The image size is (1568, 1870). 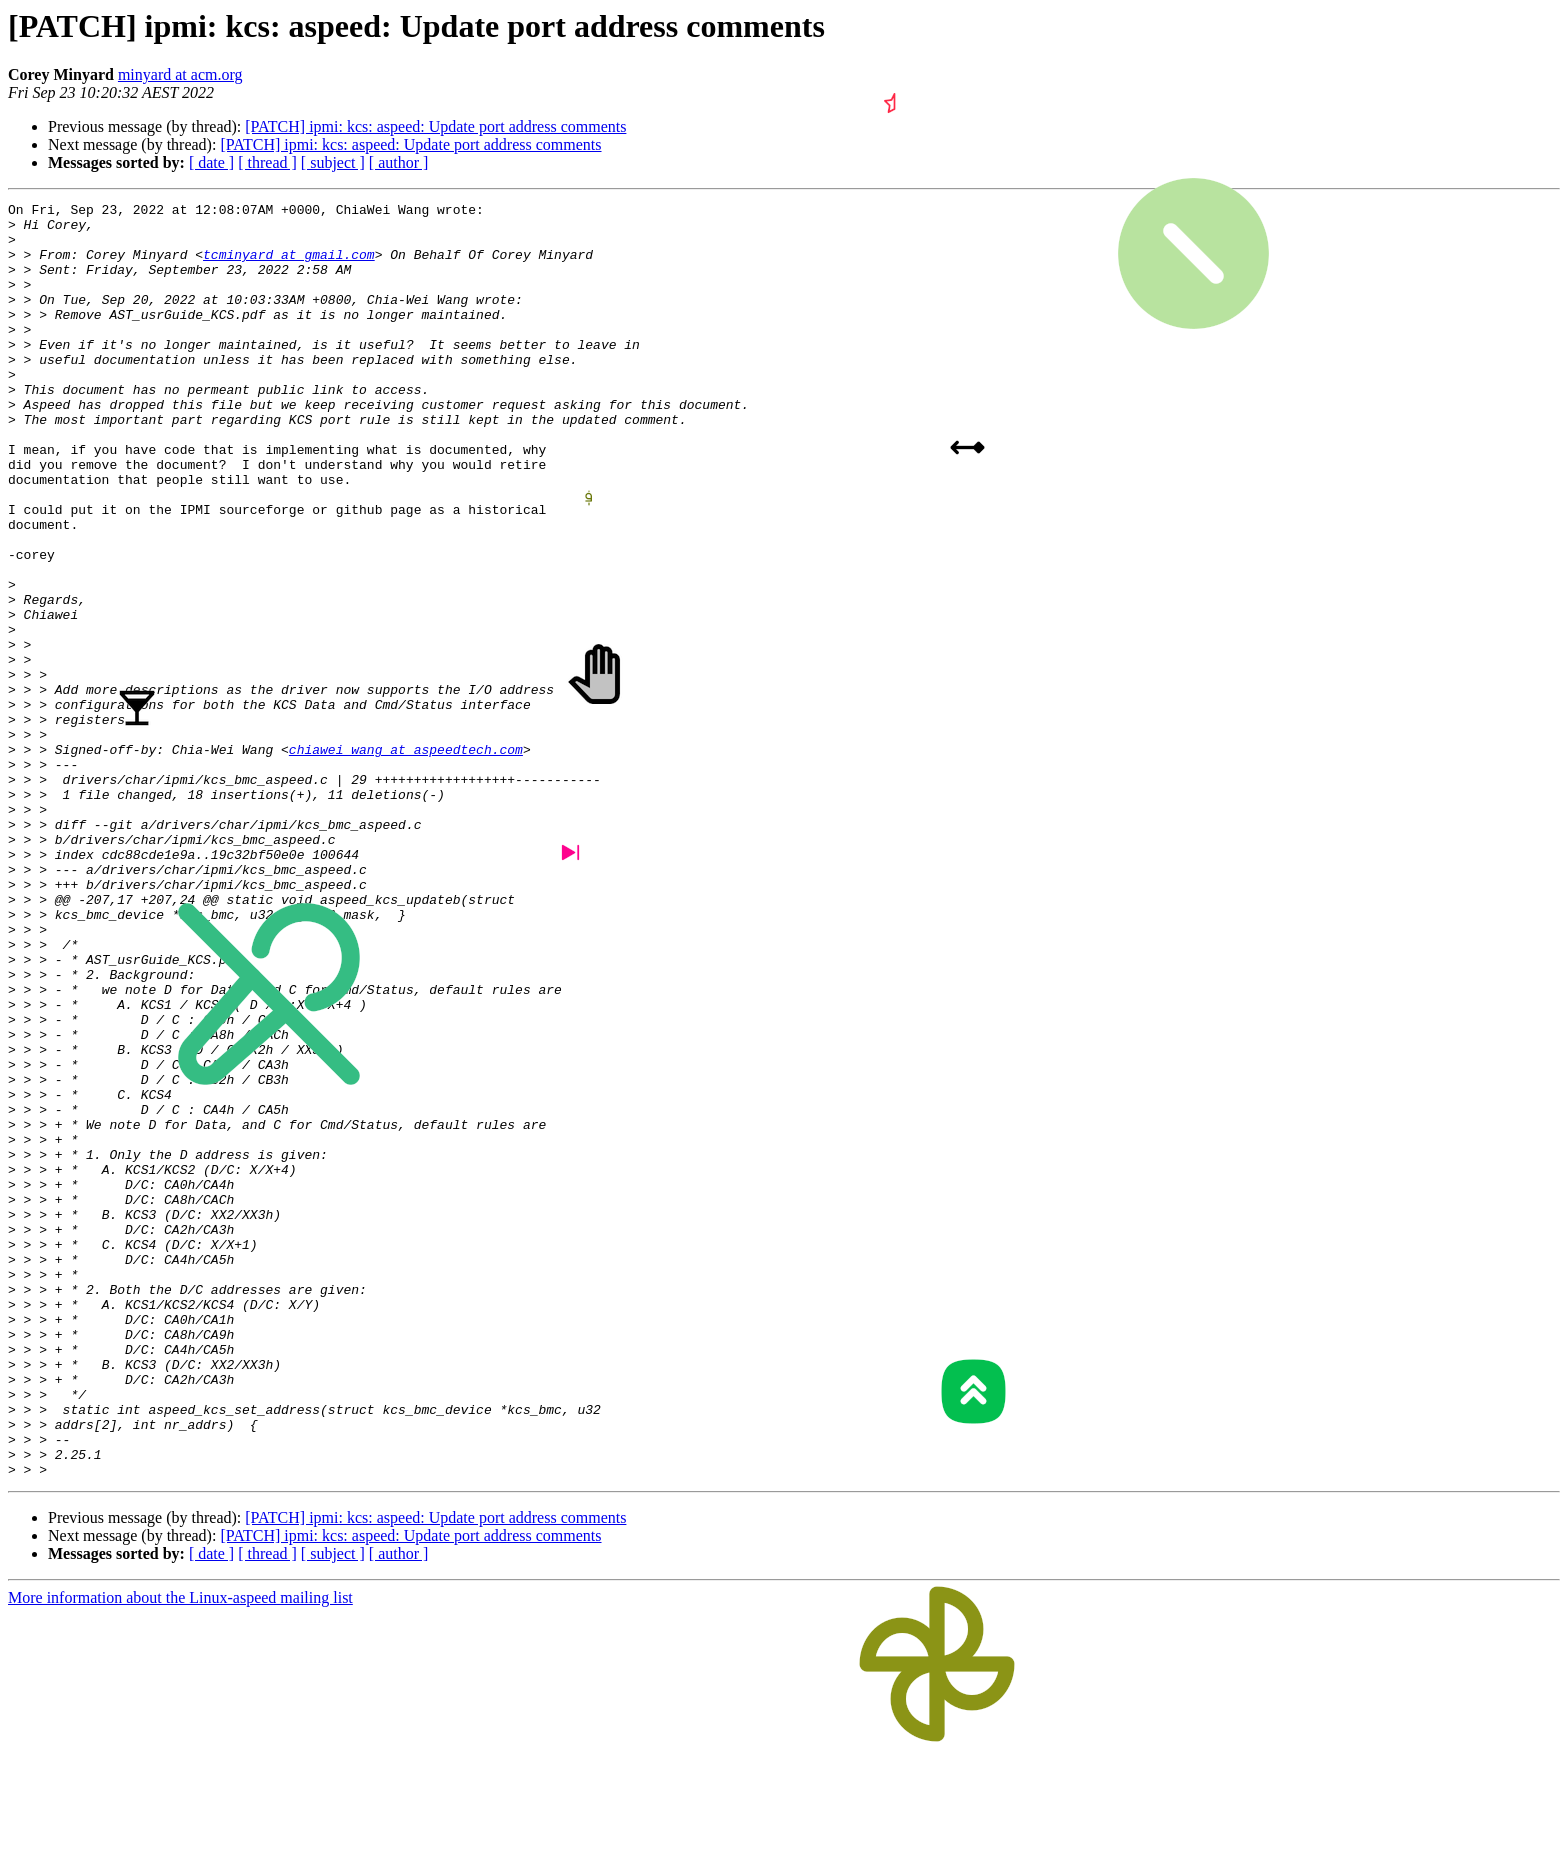 I want to click on indicates Afghan afghani currency, so click(x=589, y=498).